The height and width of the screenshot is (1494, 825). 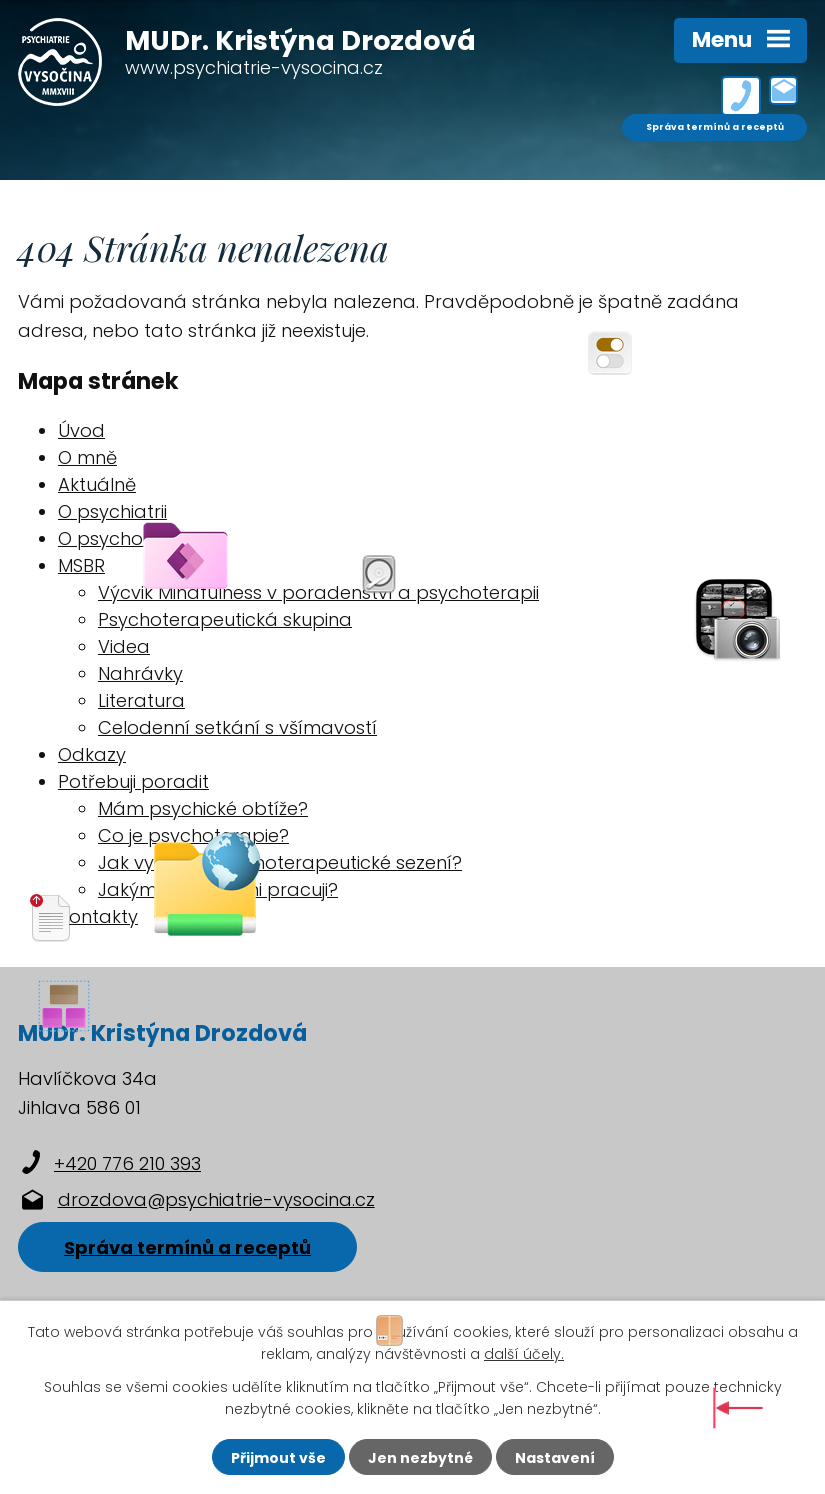 I want to click on send or share a document, so click(x=51, y=918).